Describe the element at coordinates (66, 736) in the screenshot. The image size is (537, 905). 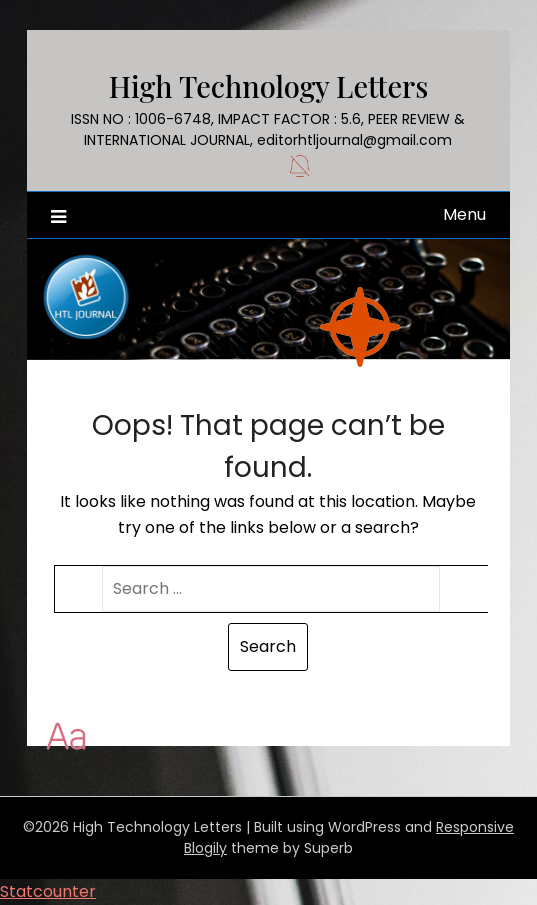
I see `adjust text formatting and font settings` at that location.